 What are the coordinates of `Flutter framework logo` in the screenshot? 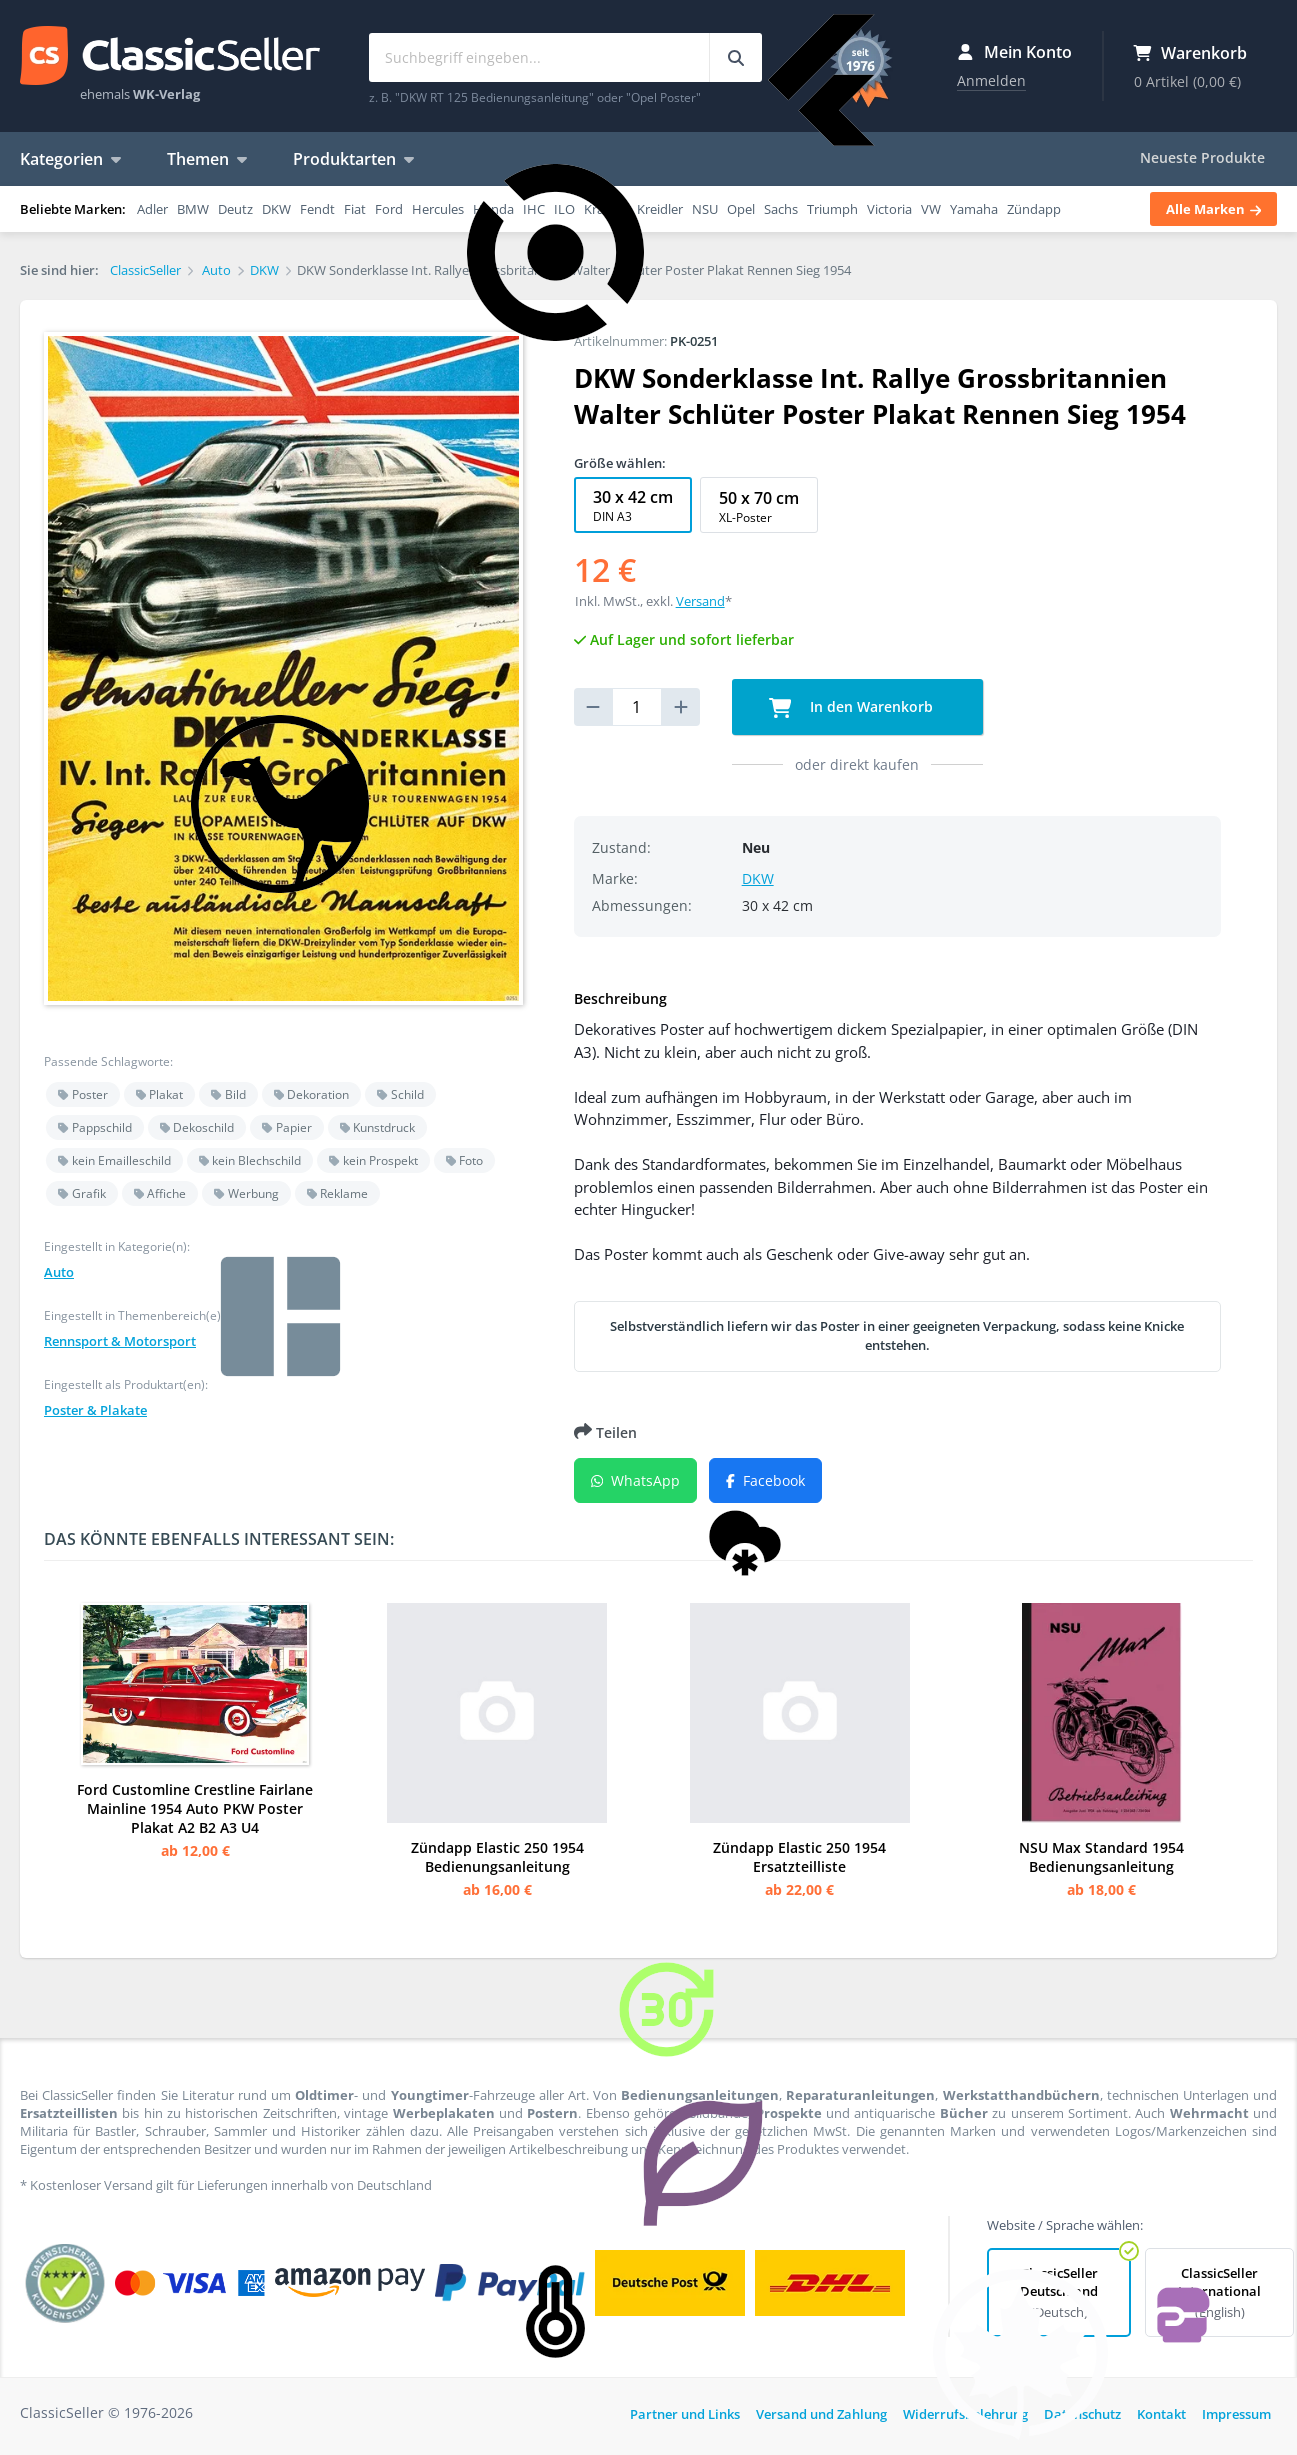 It's located at (824, 80).